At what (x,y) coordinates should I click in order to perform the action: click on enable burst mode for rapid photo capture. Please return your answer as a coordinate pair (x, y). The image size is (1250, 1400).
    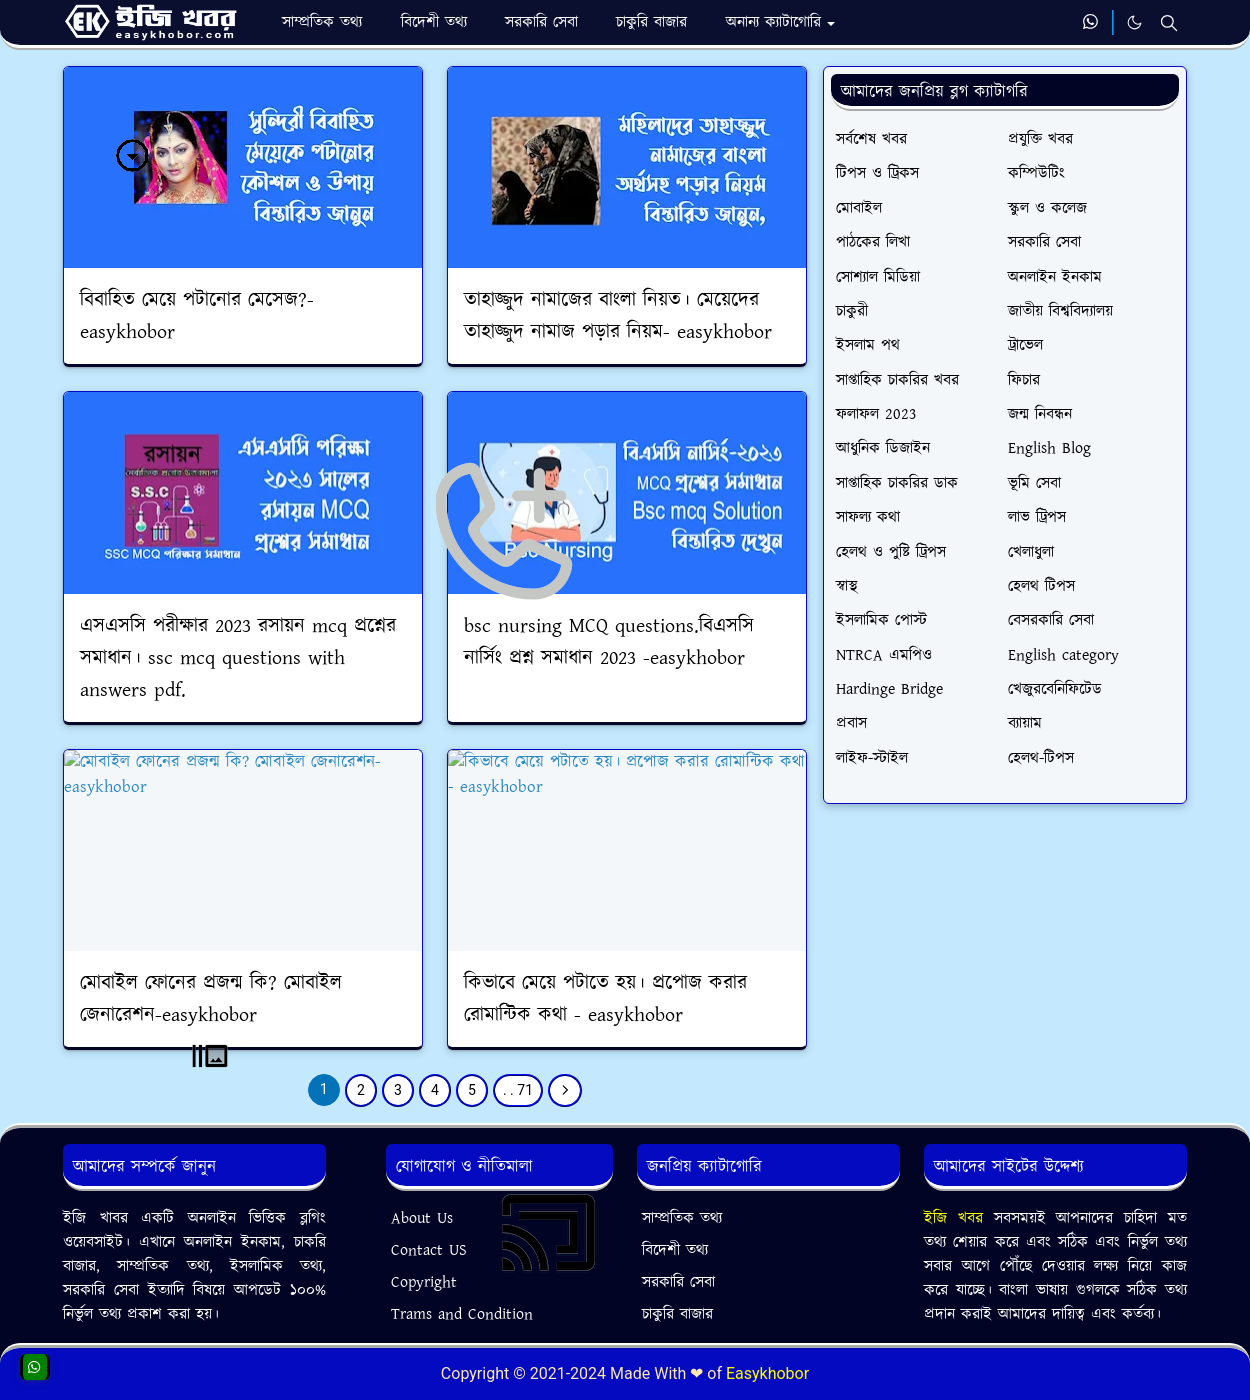
    Looking at the image, I should click on (210, 1056).